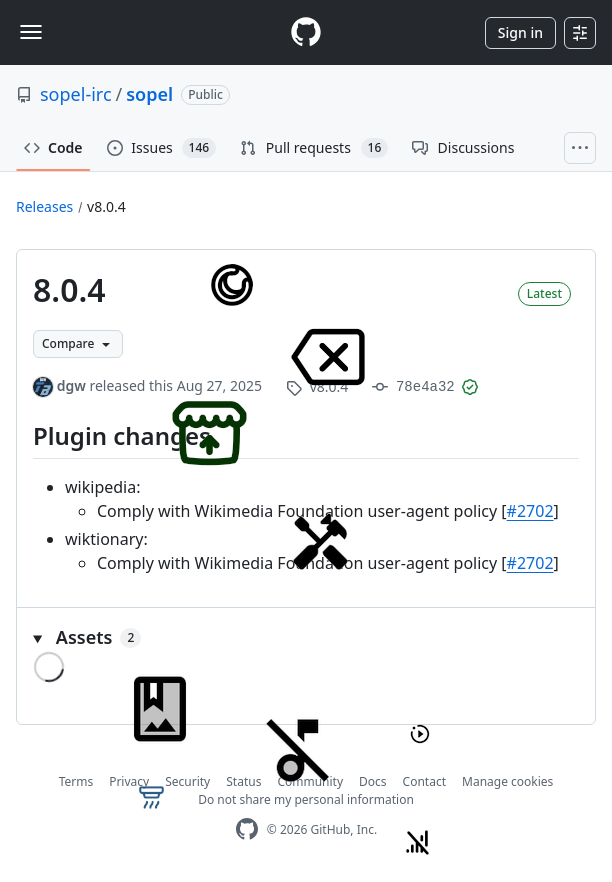 The width and height of the screenshot is (612, 882). What do you see at coordinates (160, 709) in the screenshot?
I see `access your photo album` at bounding box center [160, 709].